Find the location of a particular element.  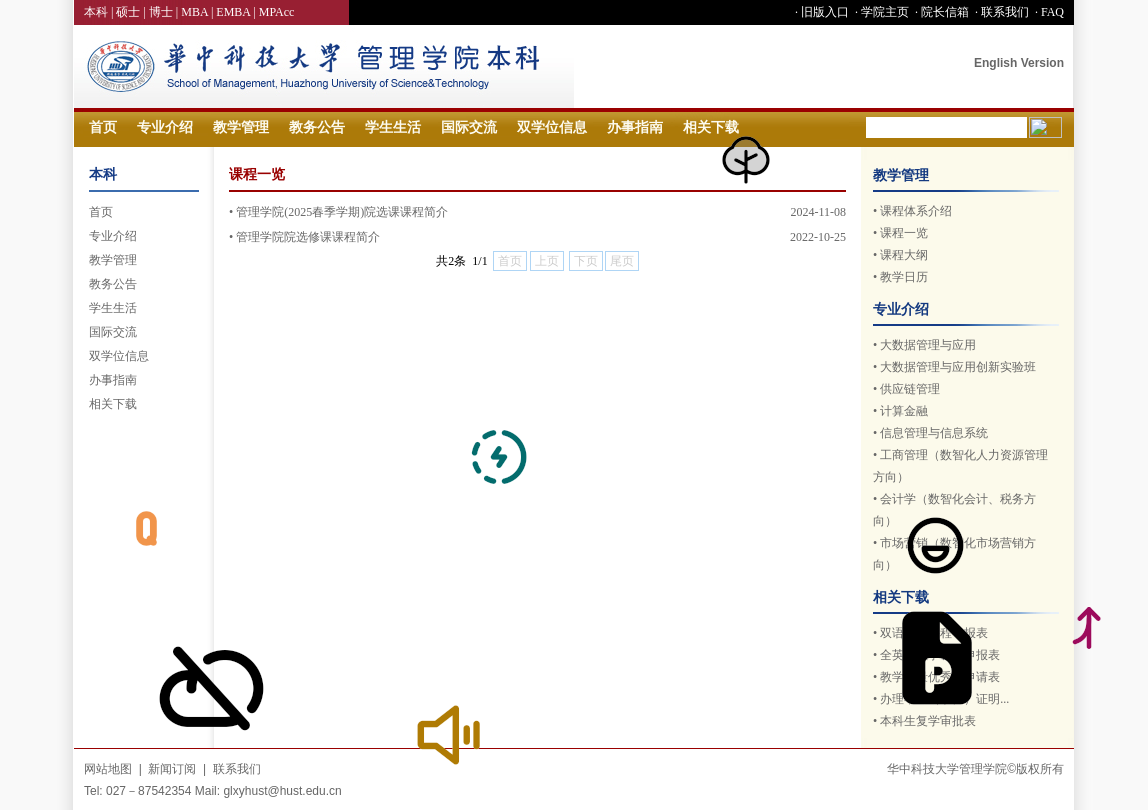

access nature or outdoor category is located at coordinates (746, 160).